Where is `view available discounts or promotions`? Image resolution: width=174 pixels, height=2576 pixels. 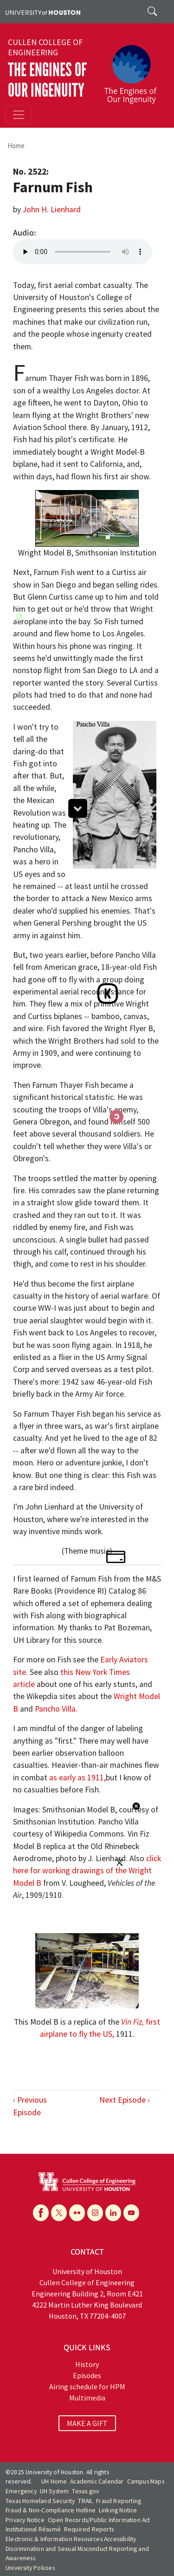 view available discounts or promotions is located at coordinates (136, 1806).